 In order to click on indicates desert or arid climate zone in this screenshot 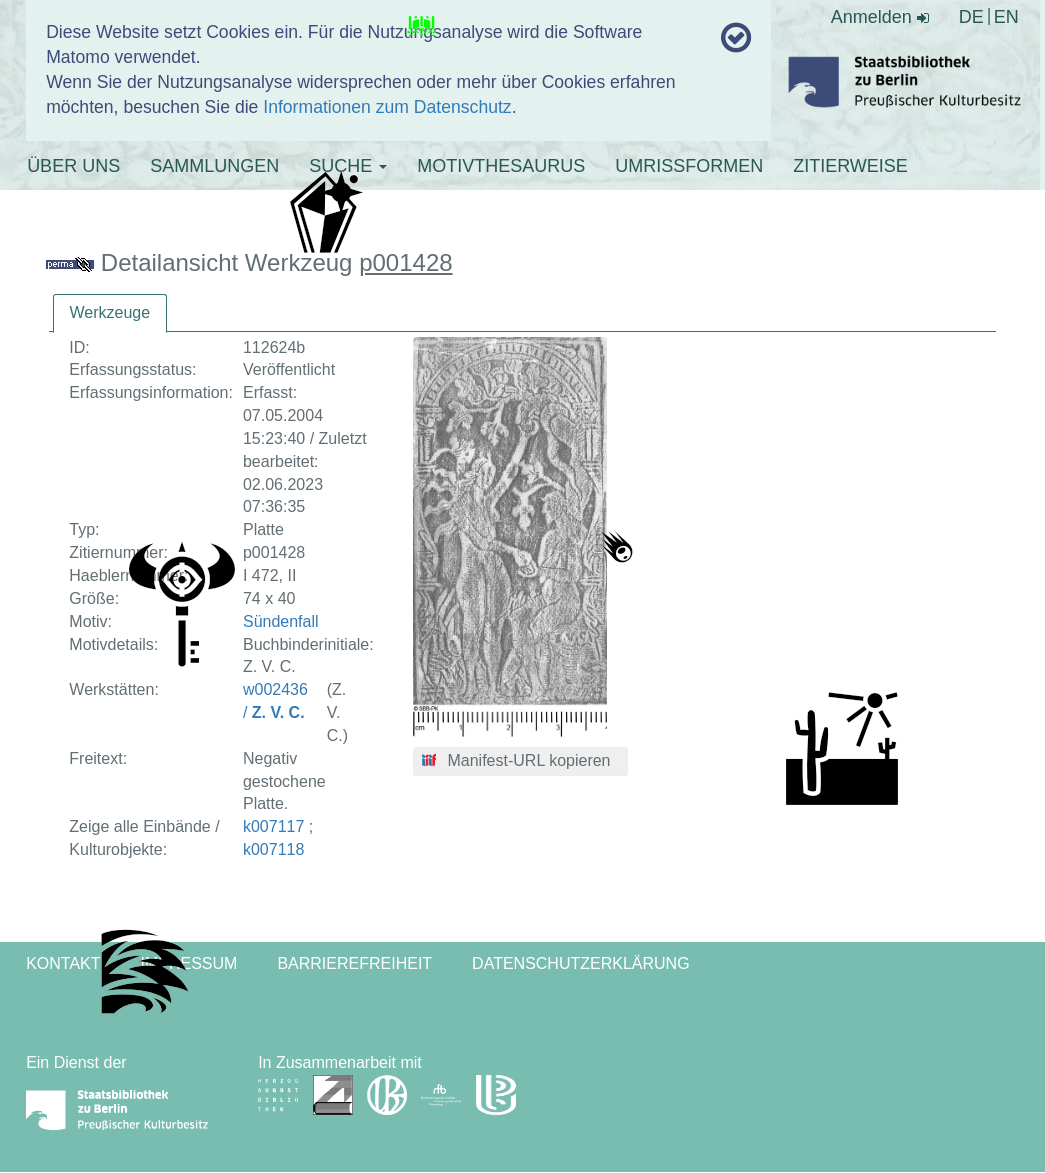, I will do `click(842, 749)`.